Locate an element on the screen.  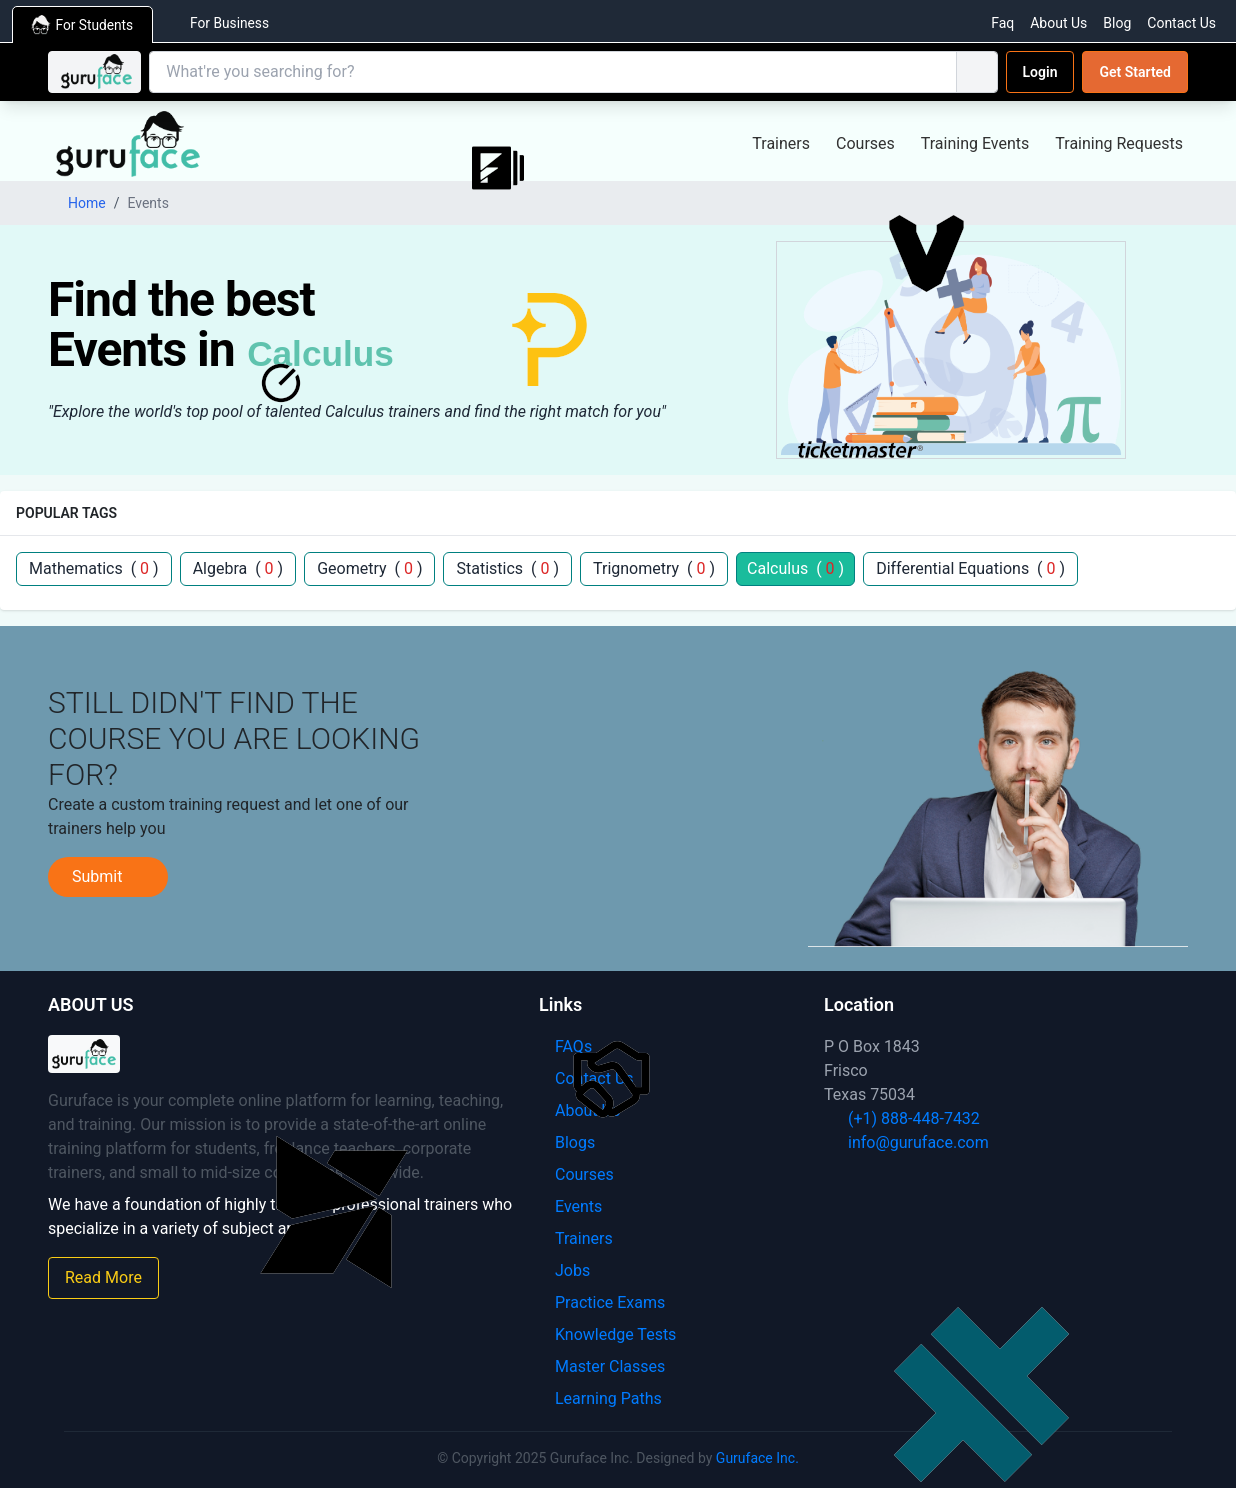
Vagrant development environment logo is located at coordinates (926, 253).